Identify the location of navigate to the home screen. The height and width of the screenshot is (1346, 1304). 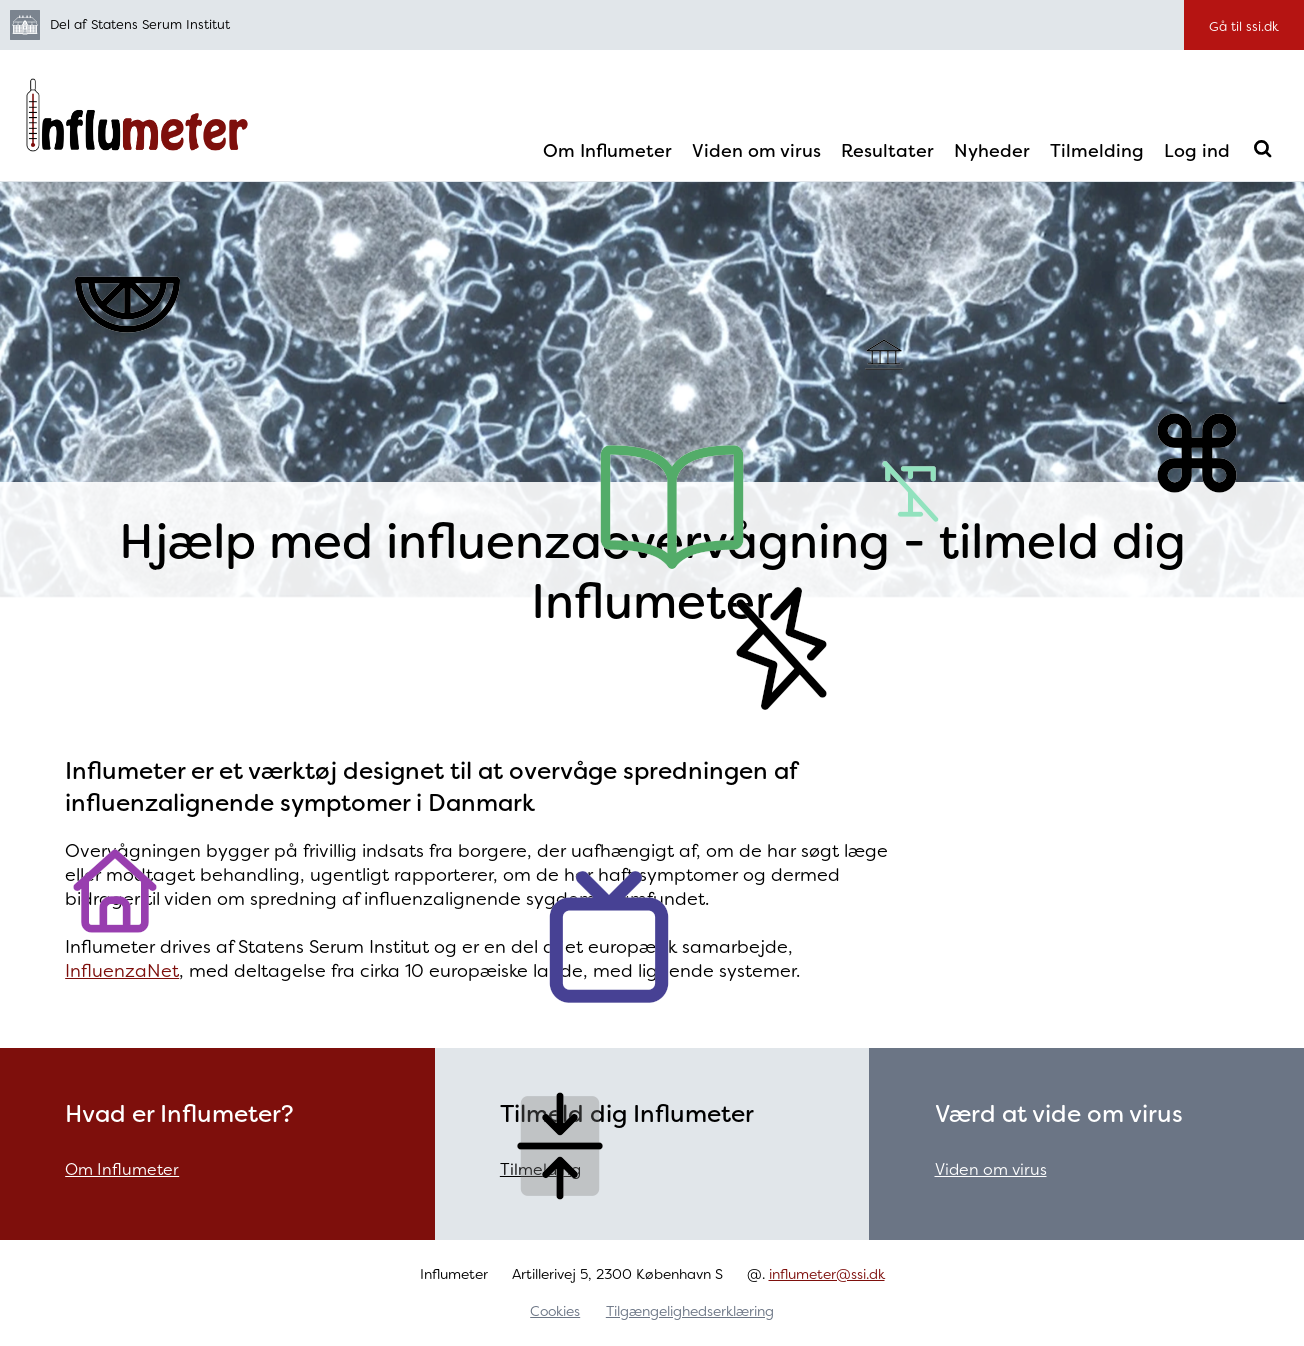
(115, 891).